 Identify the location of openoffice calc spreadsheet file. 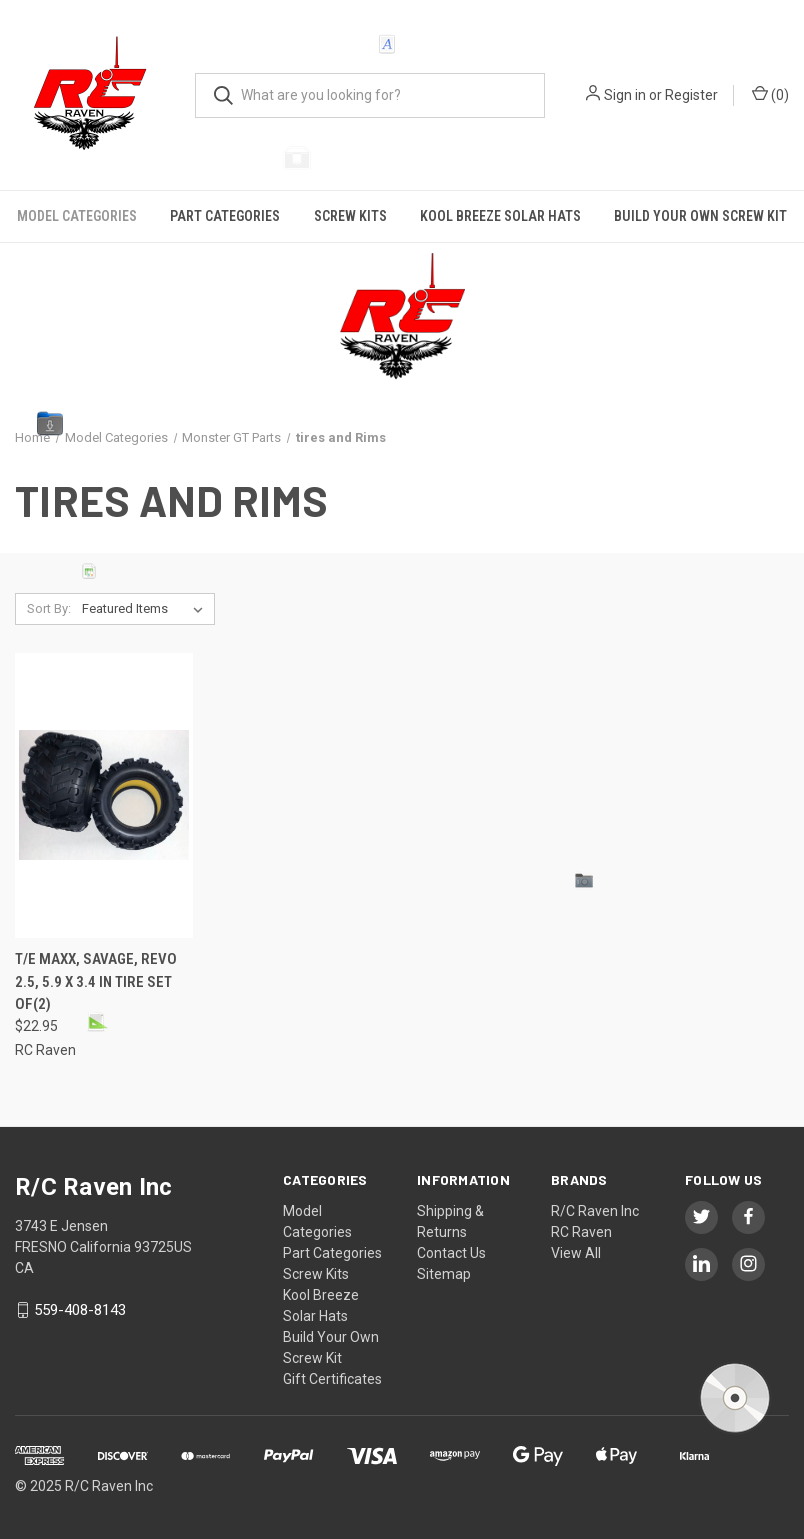
(89, 571).